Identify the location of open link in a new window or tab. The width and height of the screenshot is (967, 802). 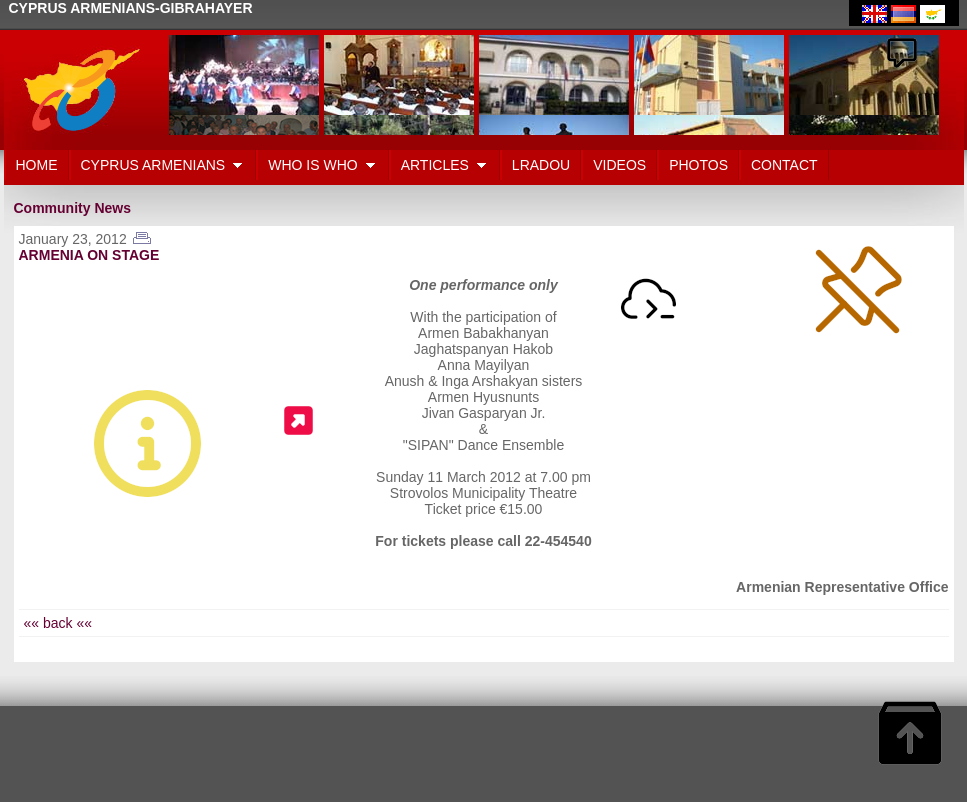
(298, 420).